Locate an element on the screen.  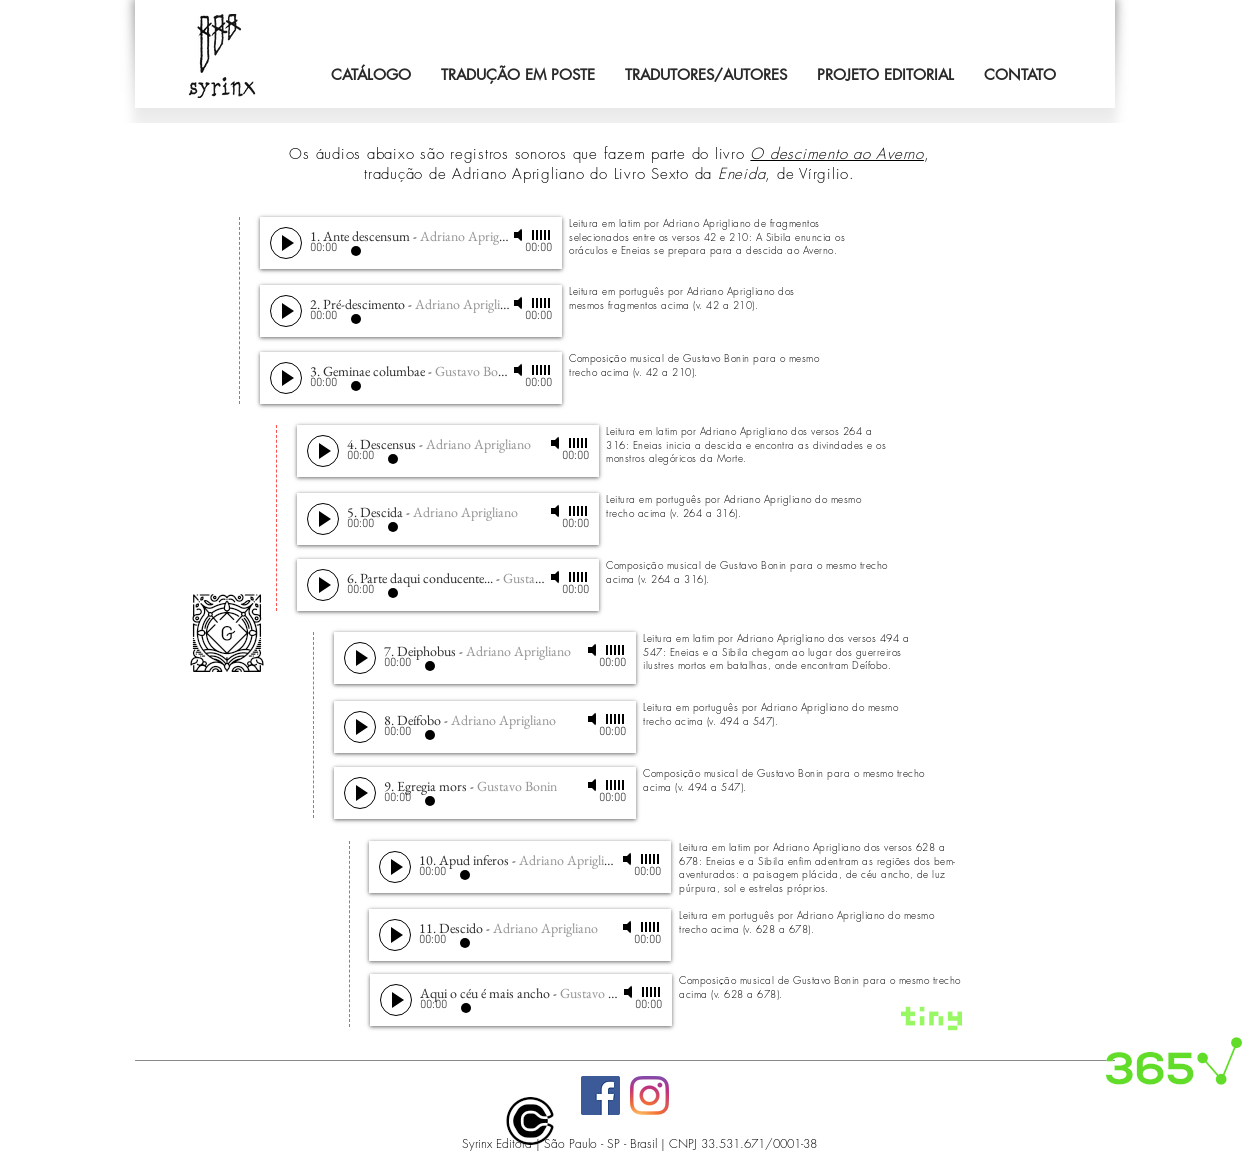
365 data science logo is located at coordinates (1174, 1061).